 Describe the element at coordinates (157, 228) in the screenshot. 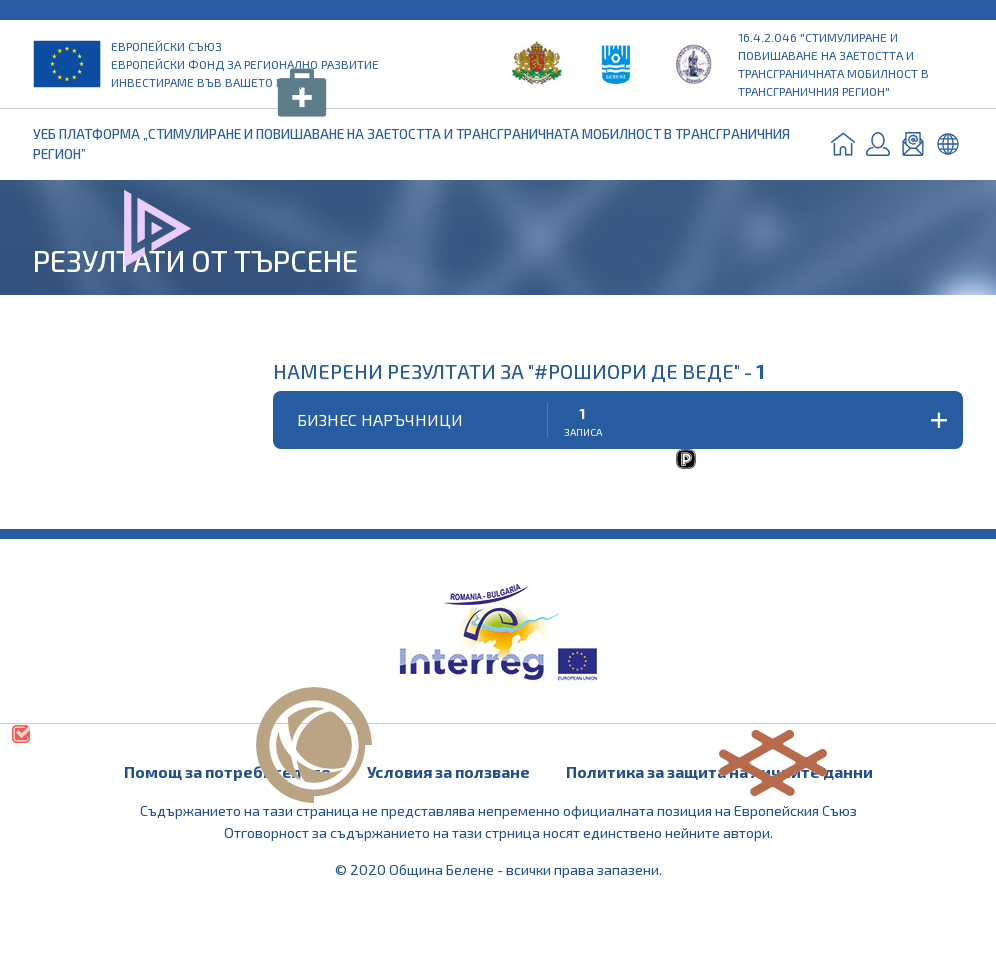

I see `open lapce code editor` at that location.